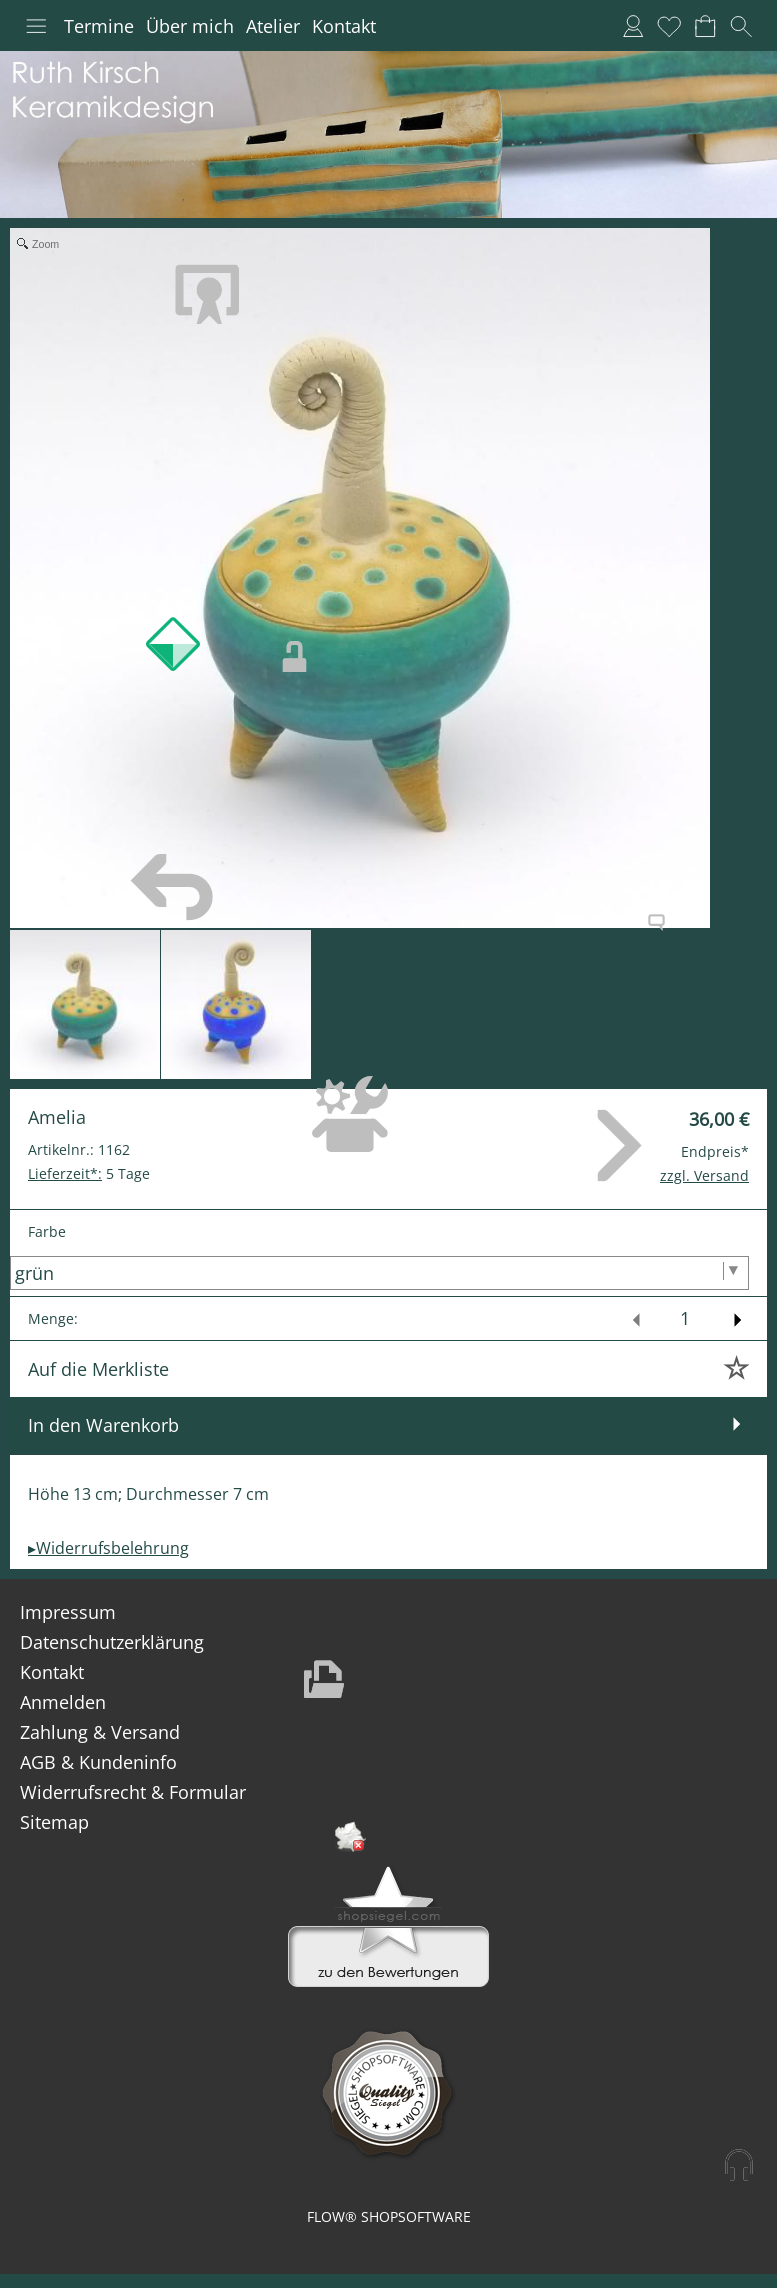 The image size is (777, 2288). I want to click on open a document from files, so click(324, 1678).